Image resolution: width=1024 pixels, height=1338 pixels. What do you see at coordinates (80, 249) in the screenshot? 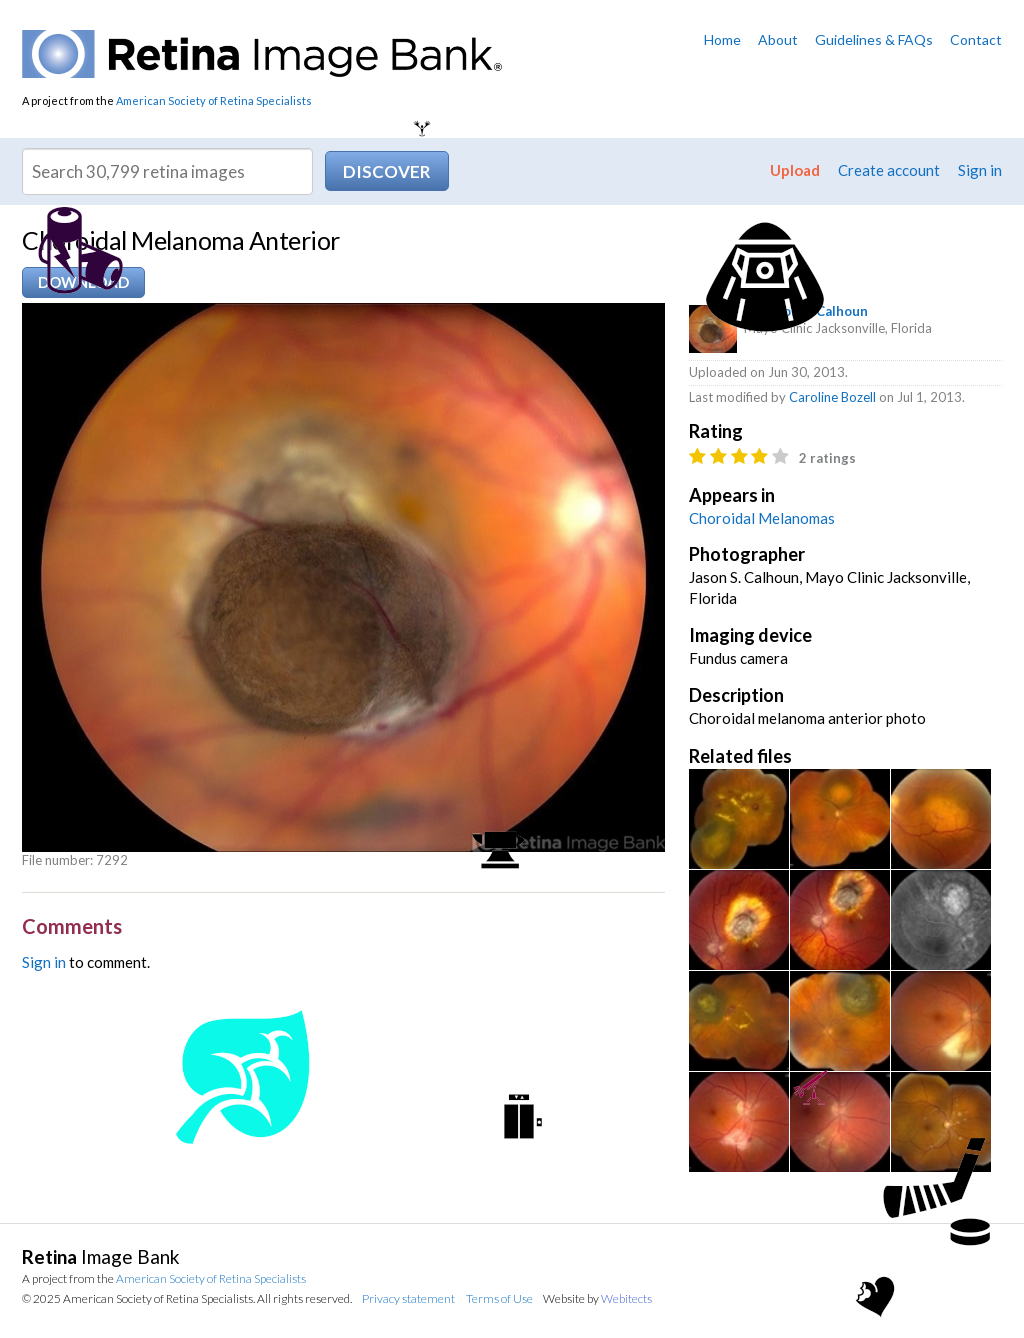
I see `view battery status or power levels` at bounding box center [80, 249].